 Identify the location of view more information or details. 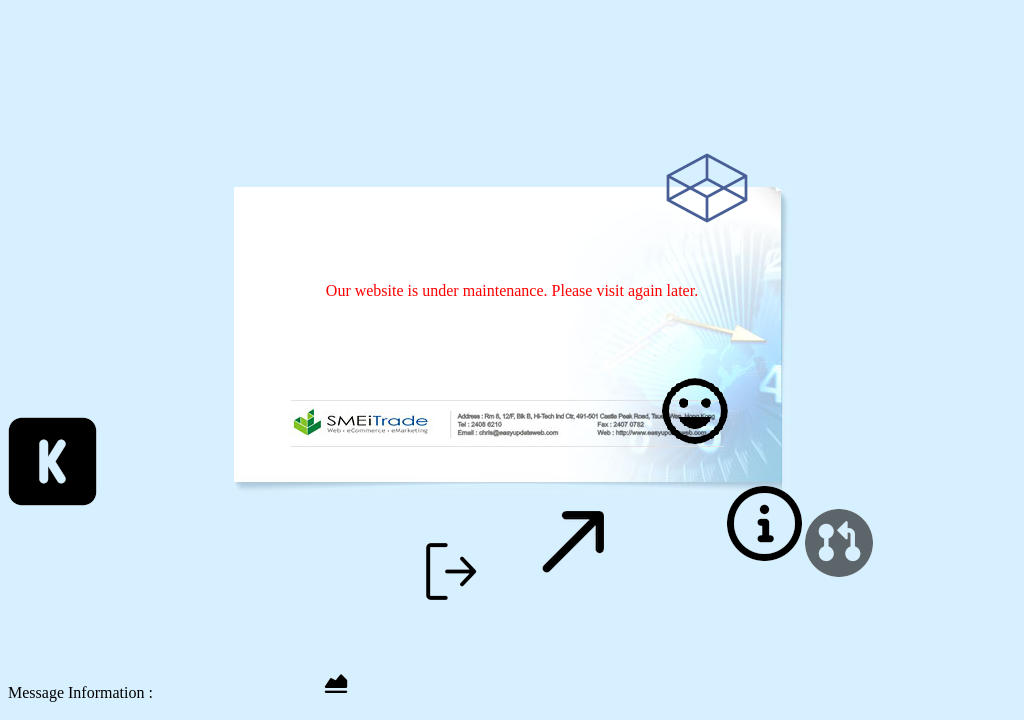
(764, 523).